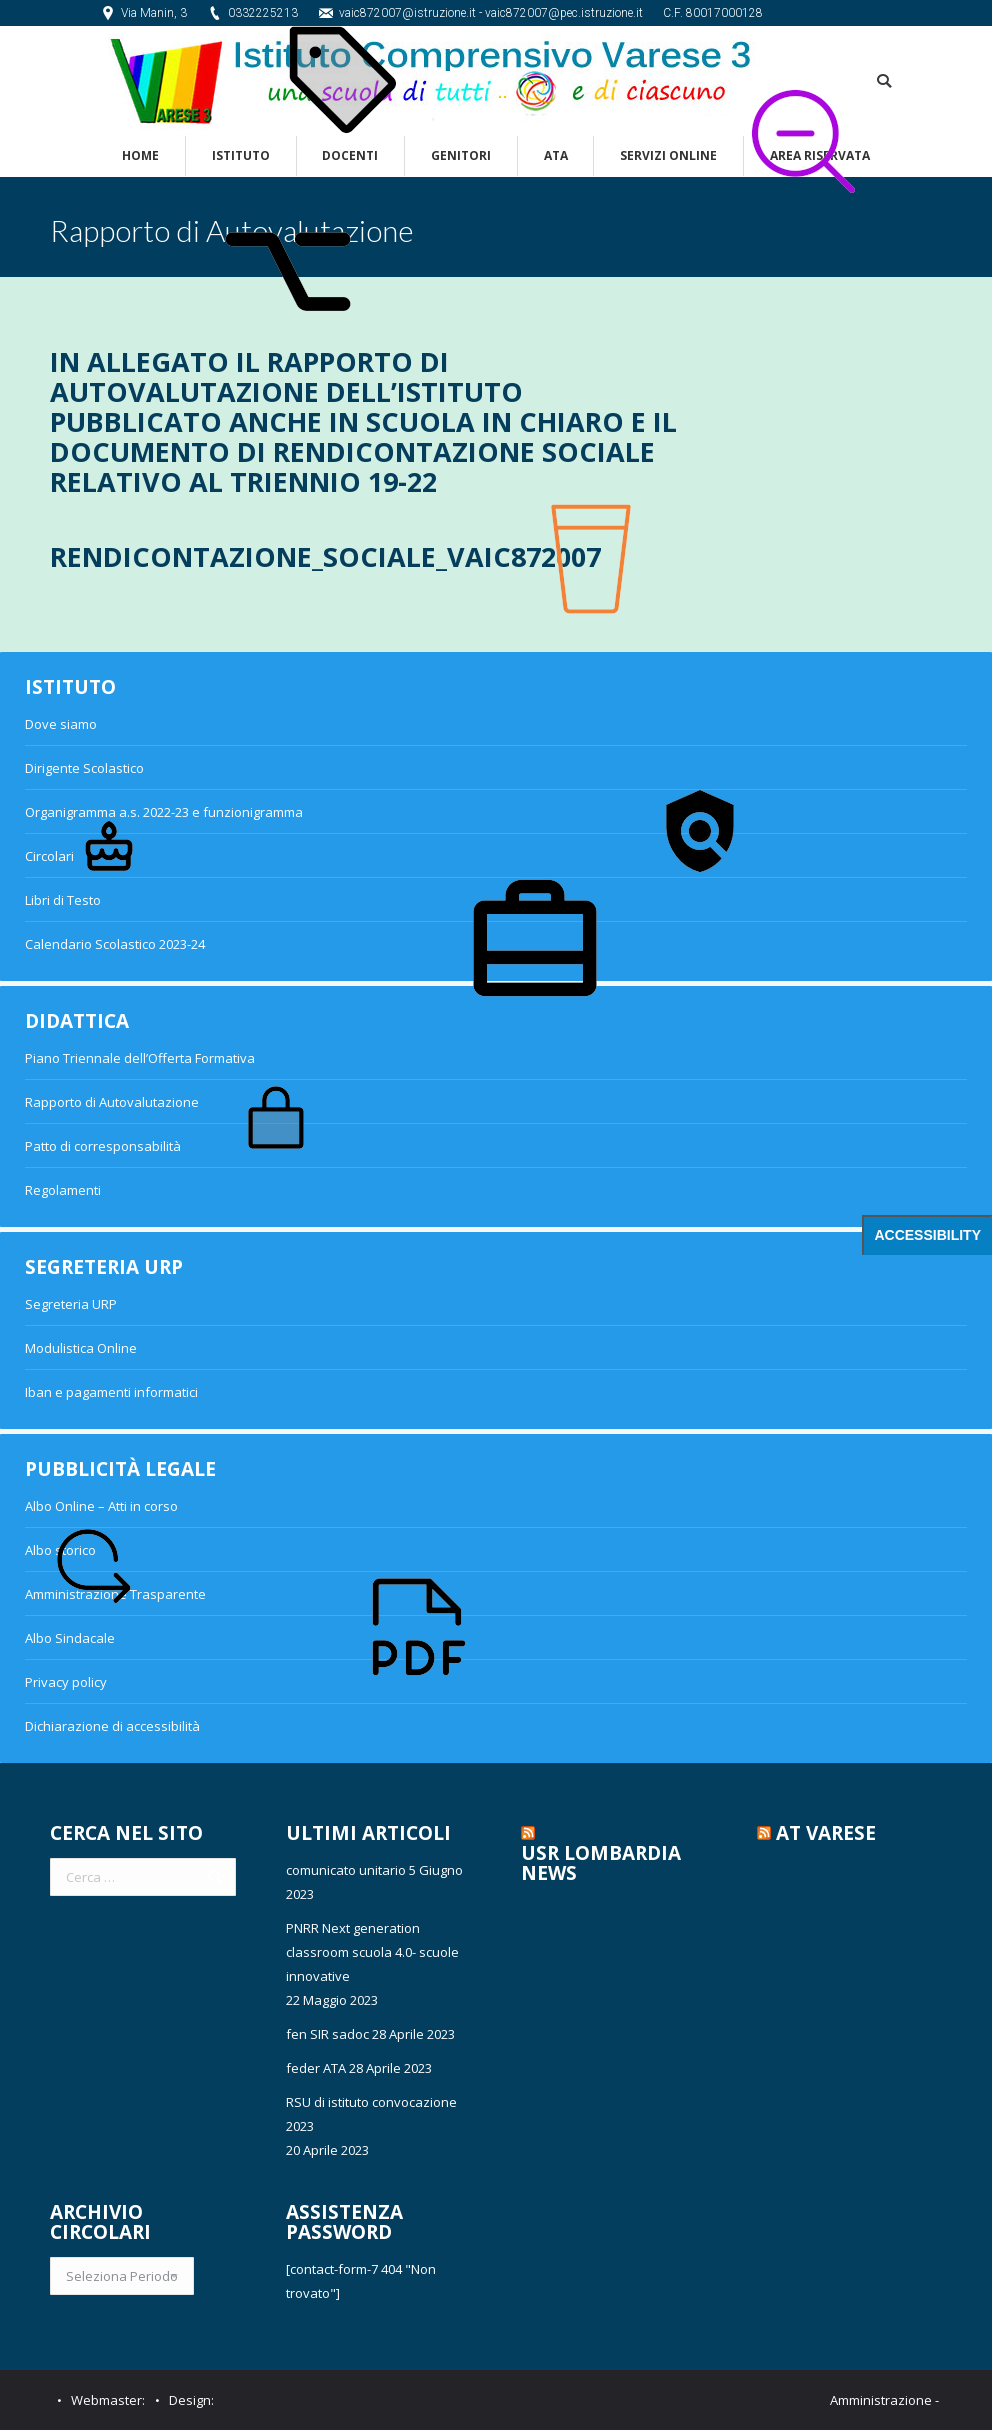  Describe the element at coordinates (417, 1631) in the screenshot. I see `view or open a PDF document` at that location.